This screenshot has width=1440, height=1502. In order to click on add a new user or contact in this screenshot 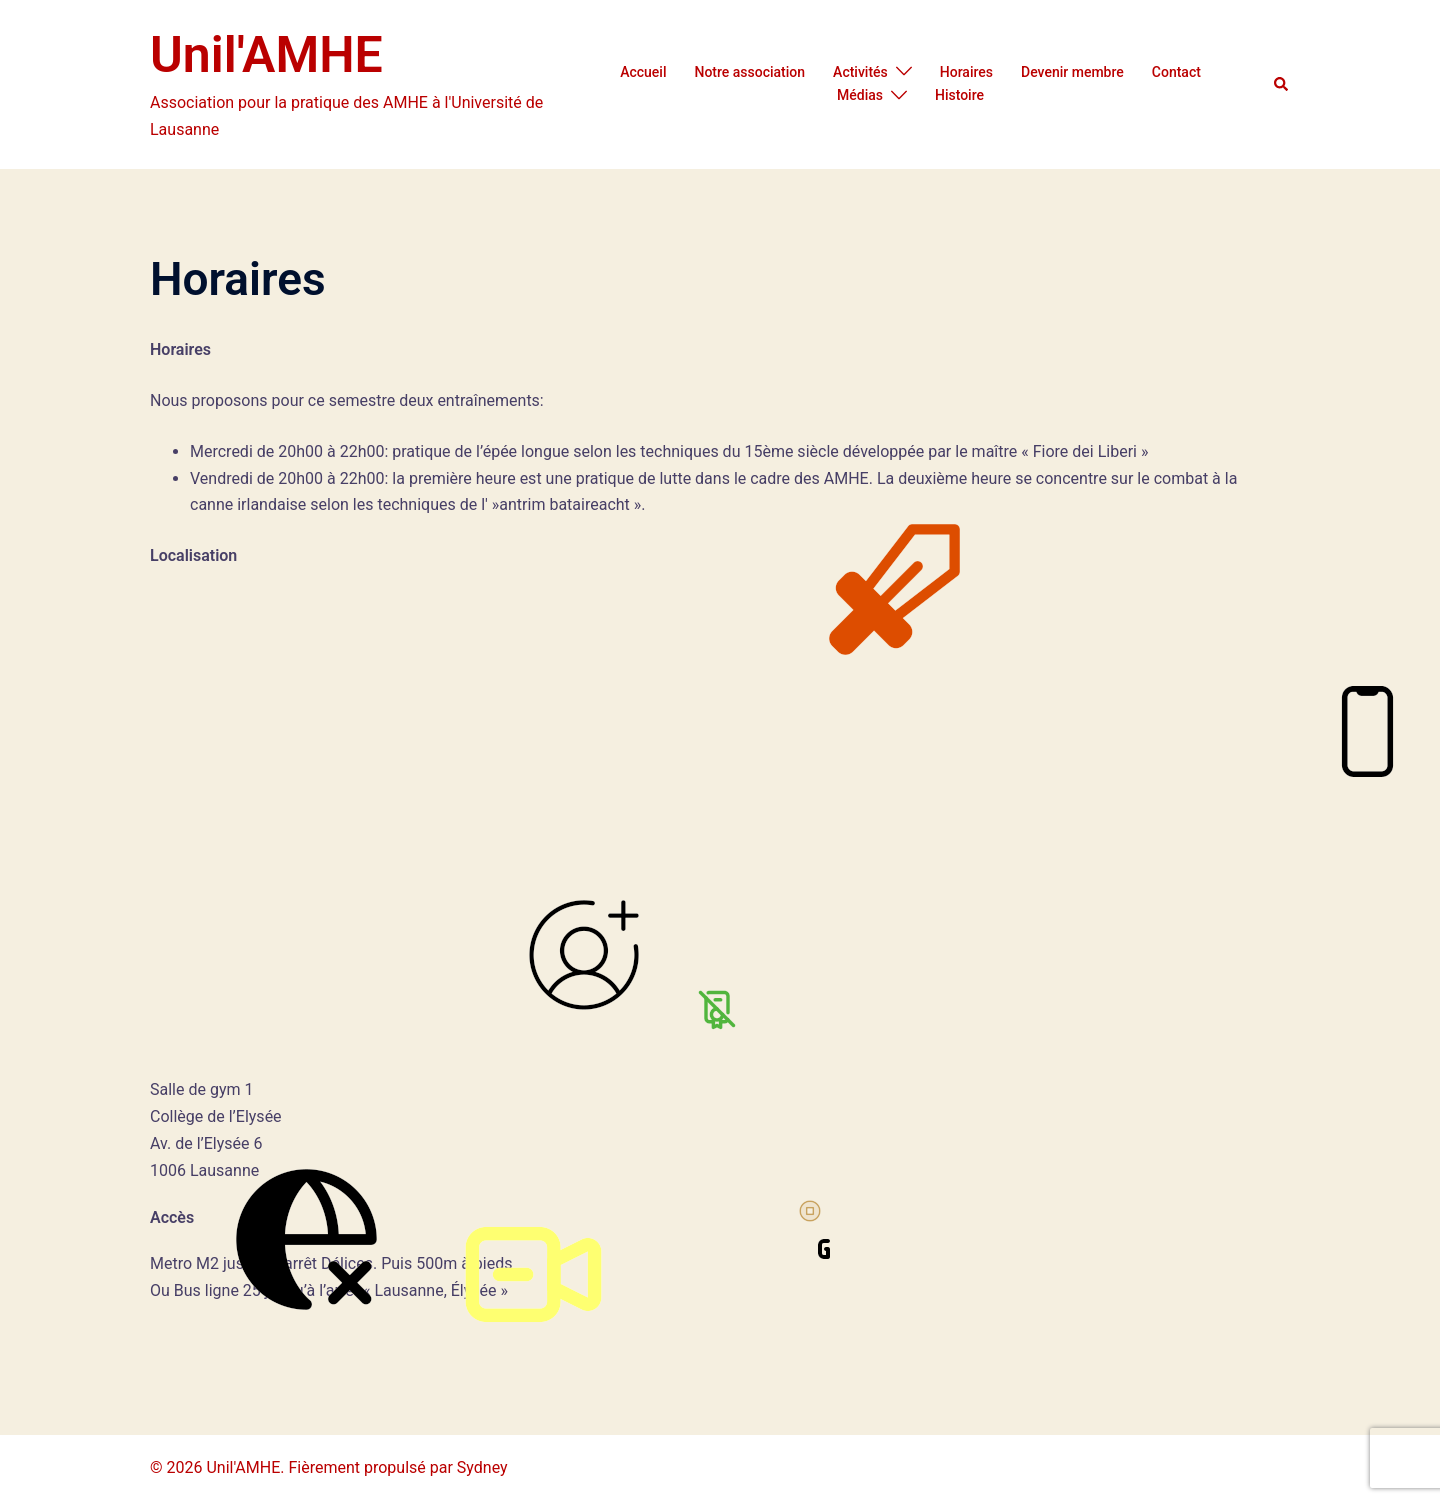, I will do `click(584, 955)`.